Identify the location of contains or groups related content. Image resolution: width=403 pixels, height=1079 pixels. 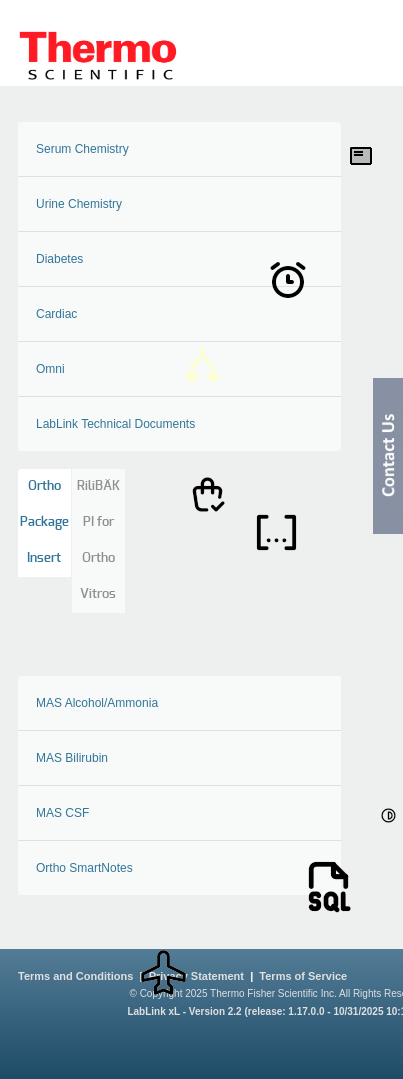
(276, 532).